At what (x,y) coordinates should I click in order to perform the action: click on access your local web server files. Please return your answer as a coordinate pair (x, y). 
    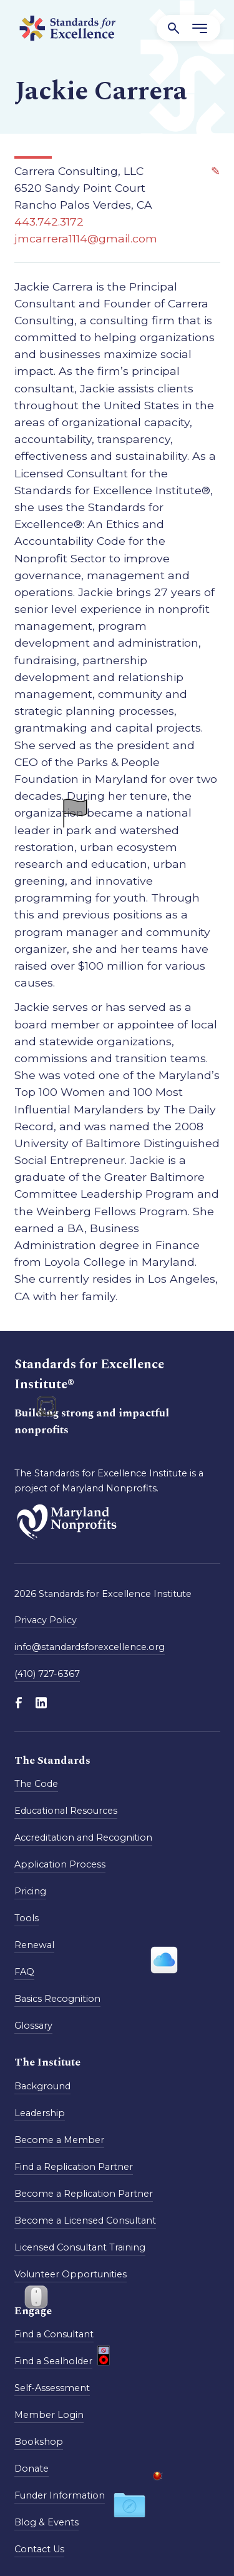
    Looking at the image, I should click on (129, 2505).